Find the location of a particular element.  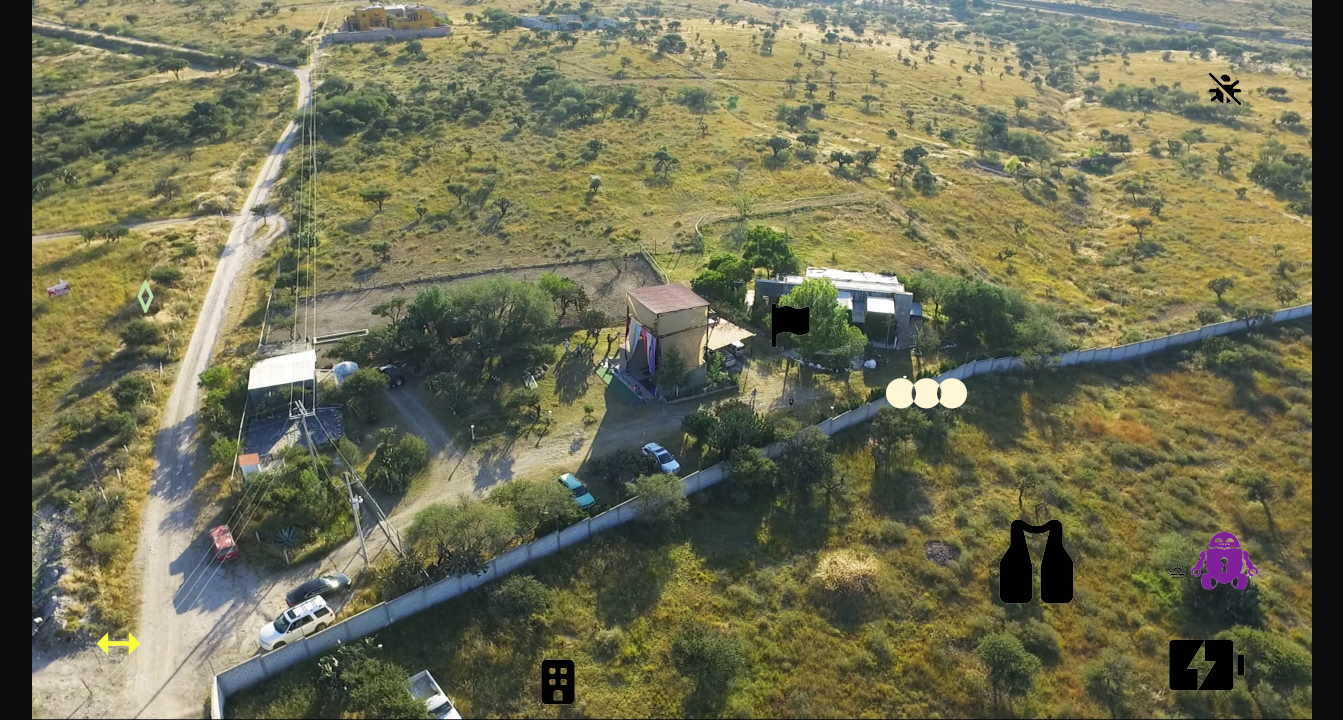

indicates hazy weather conditions is located at coordinates (1177, 571).